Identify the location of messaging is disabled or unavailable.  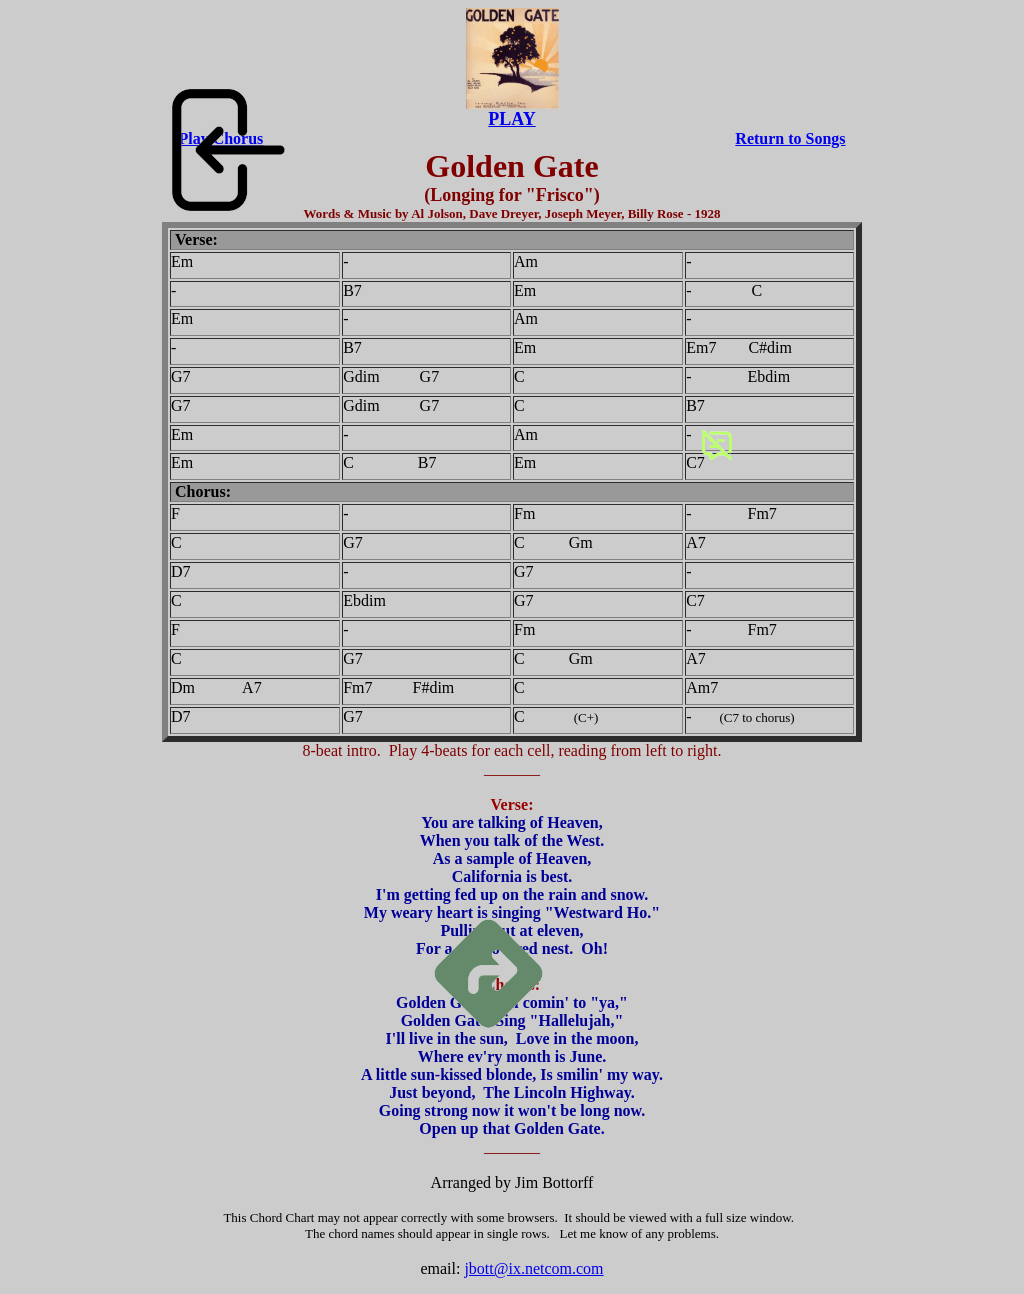
(717, 445).